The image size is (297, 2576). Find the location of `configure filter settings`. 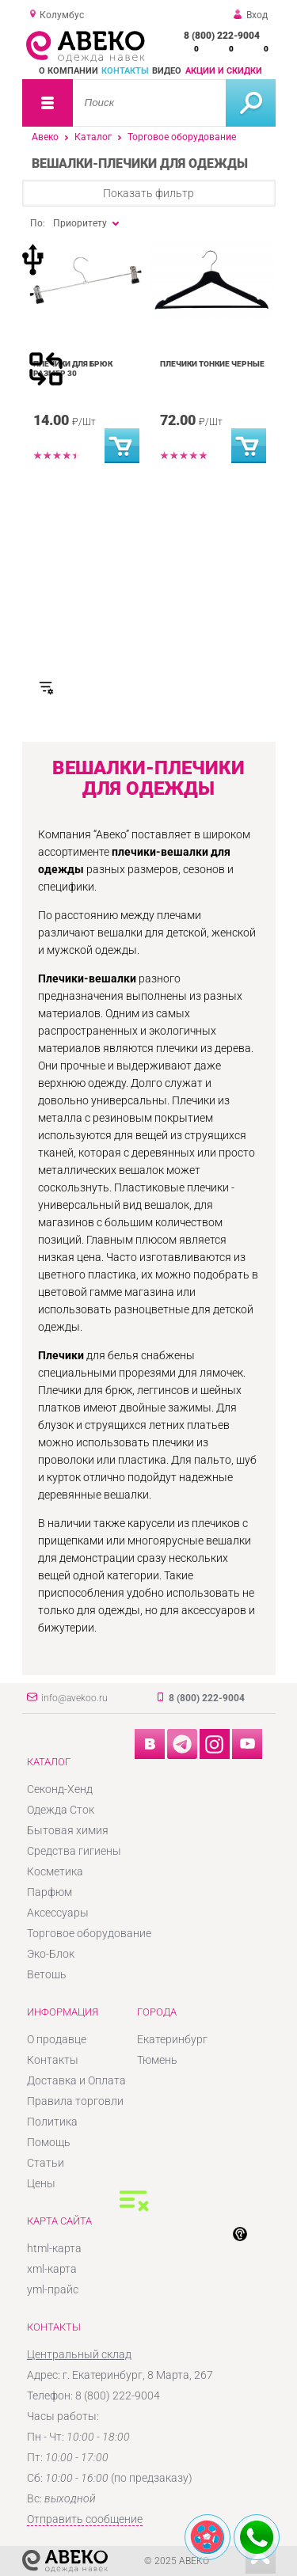

configure filter settings is located at coordinates (45, 686).